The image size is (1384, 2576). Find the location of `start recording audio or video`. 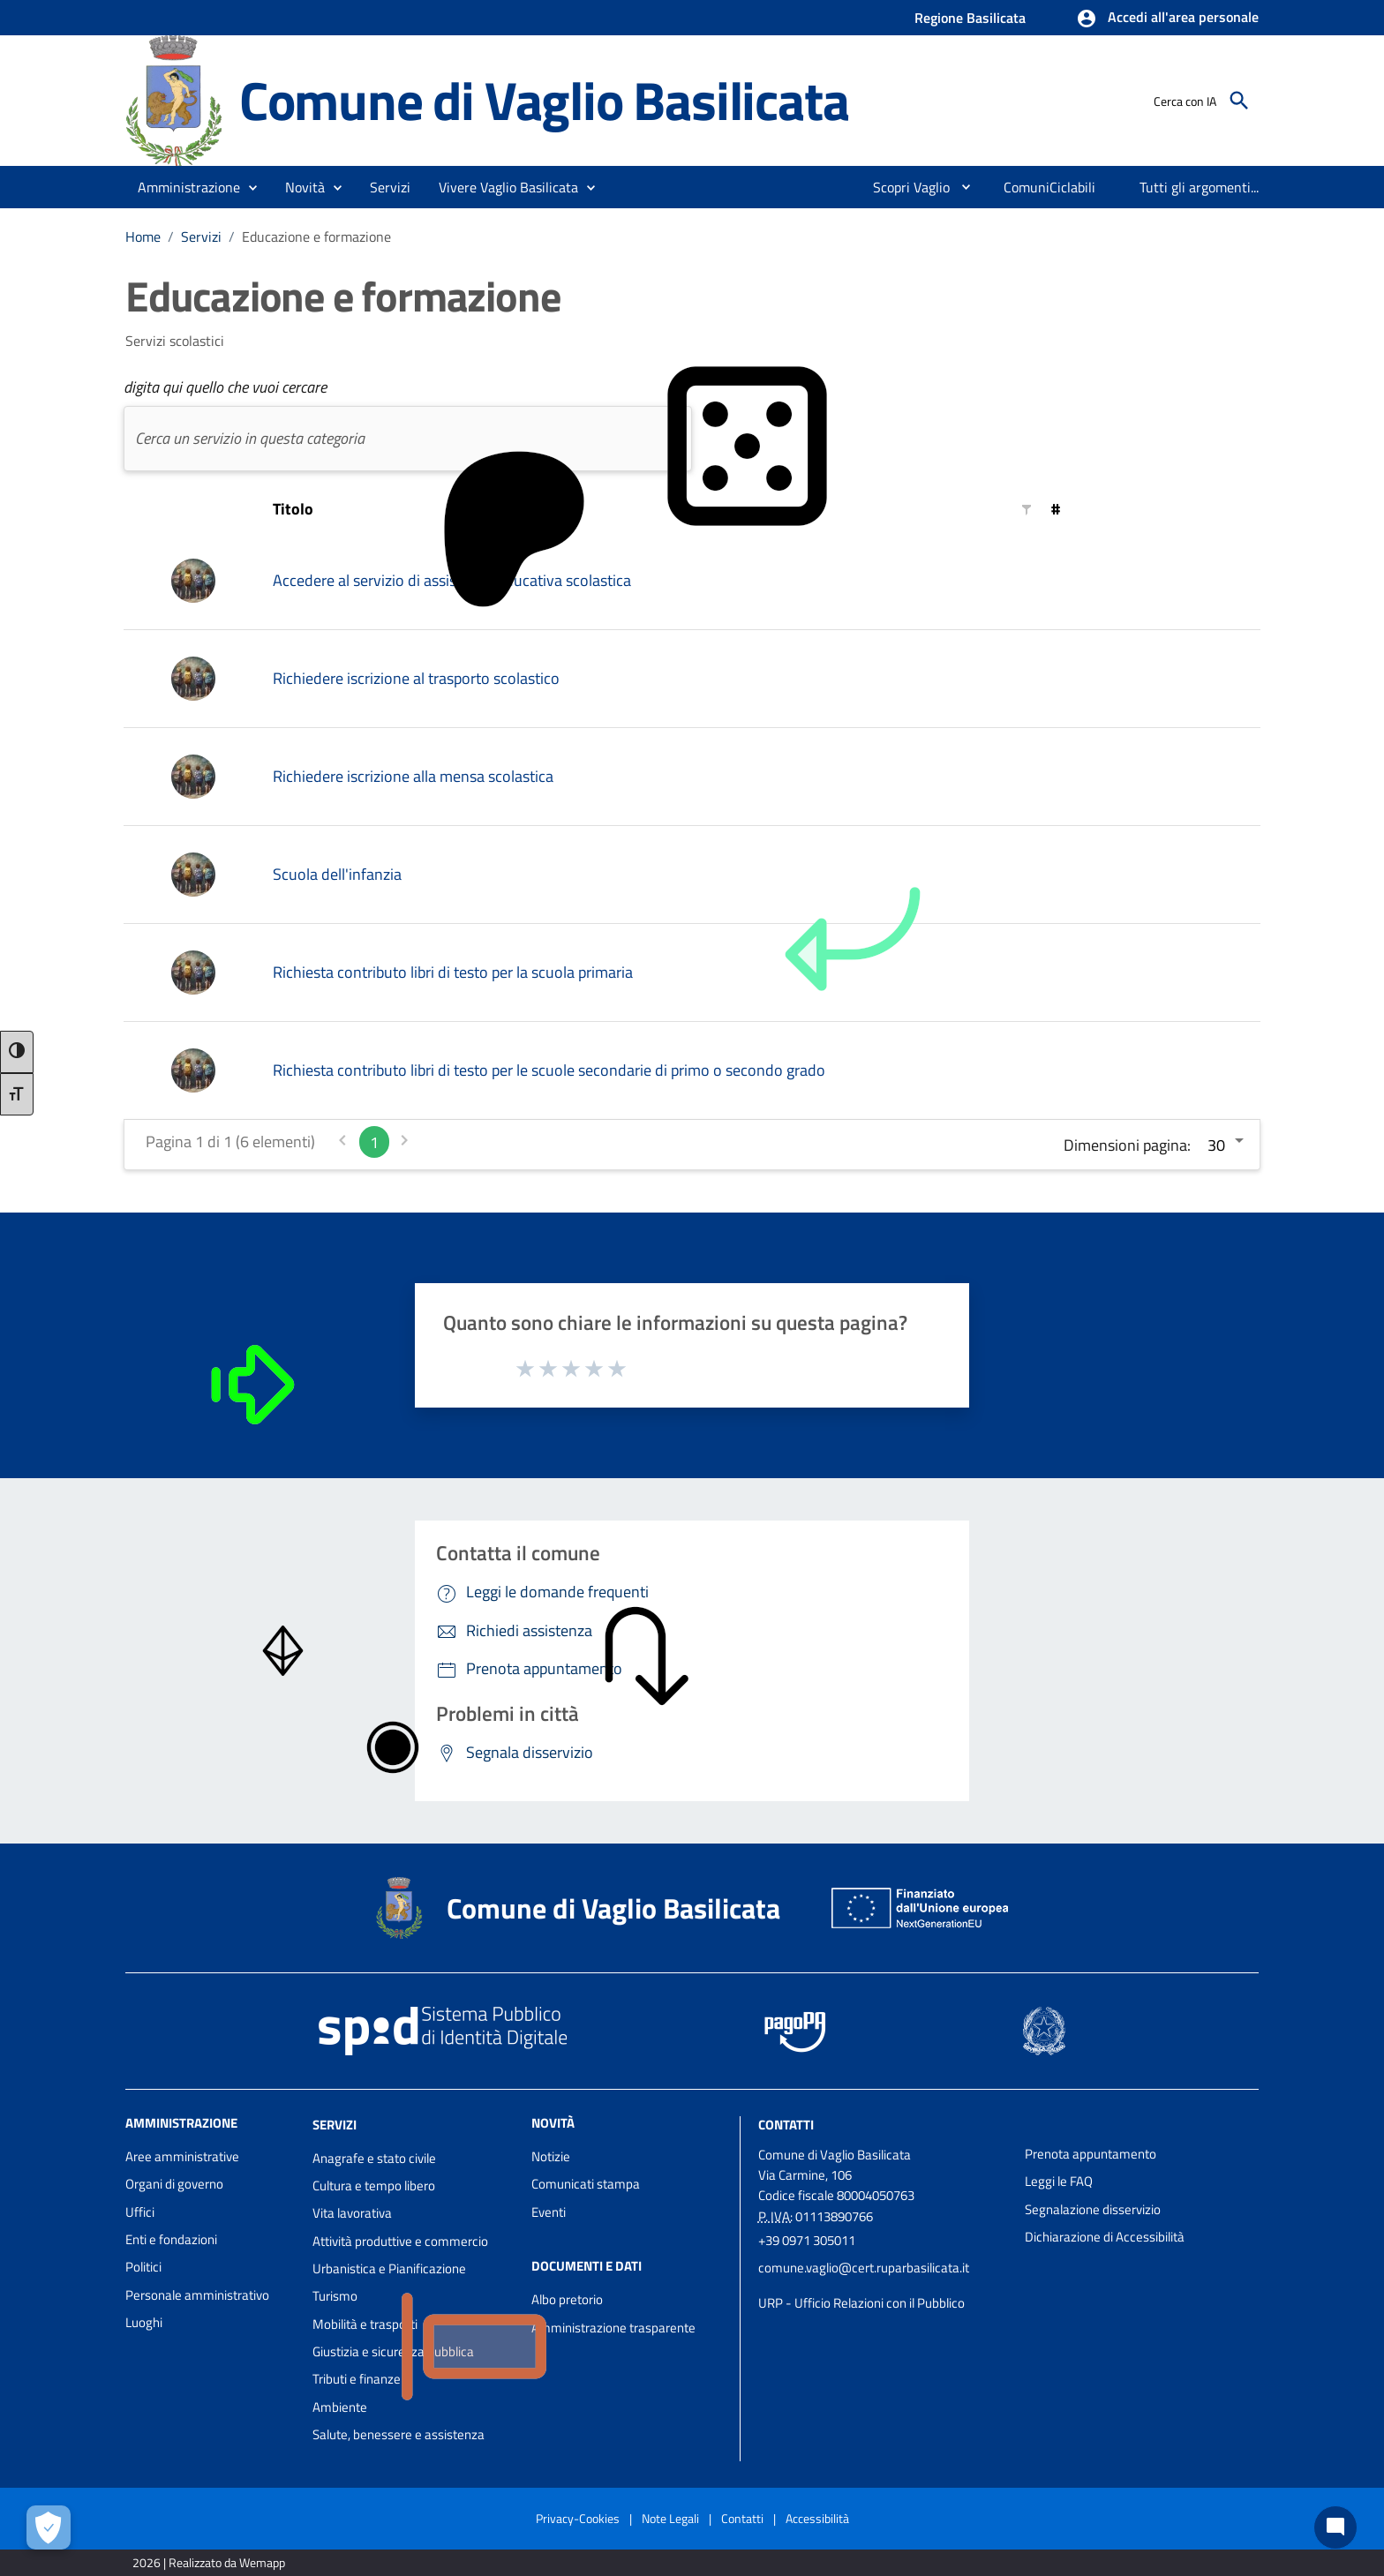

start recording audio or video is located at coordinates (393, 1747).